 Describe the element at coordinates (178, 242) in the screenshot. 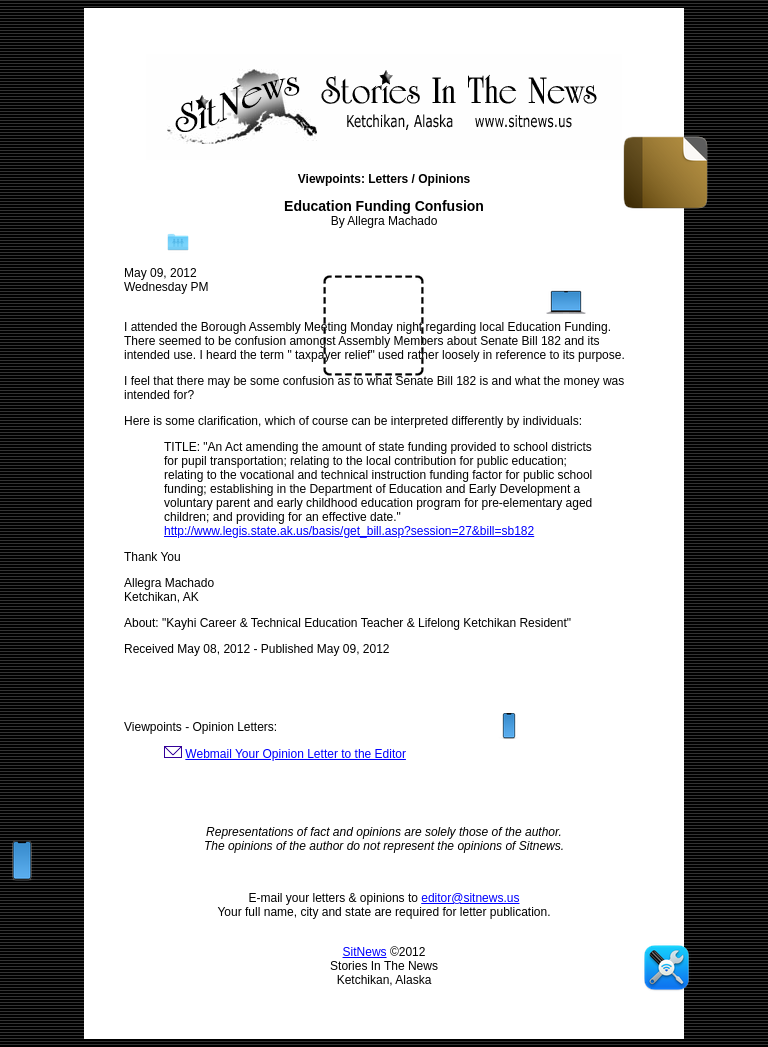

I see `access shared network folder` at that location.